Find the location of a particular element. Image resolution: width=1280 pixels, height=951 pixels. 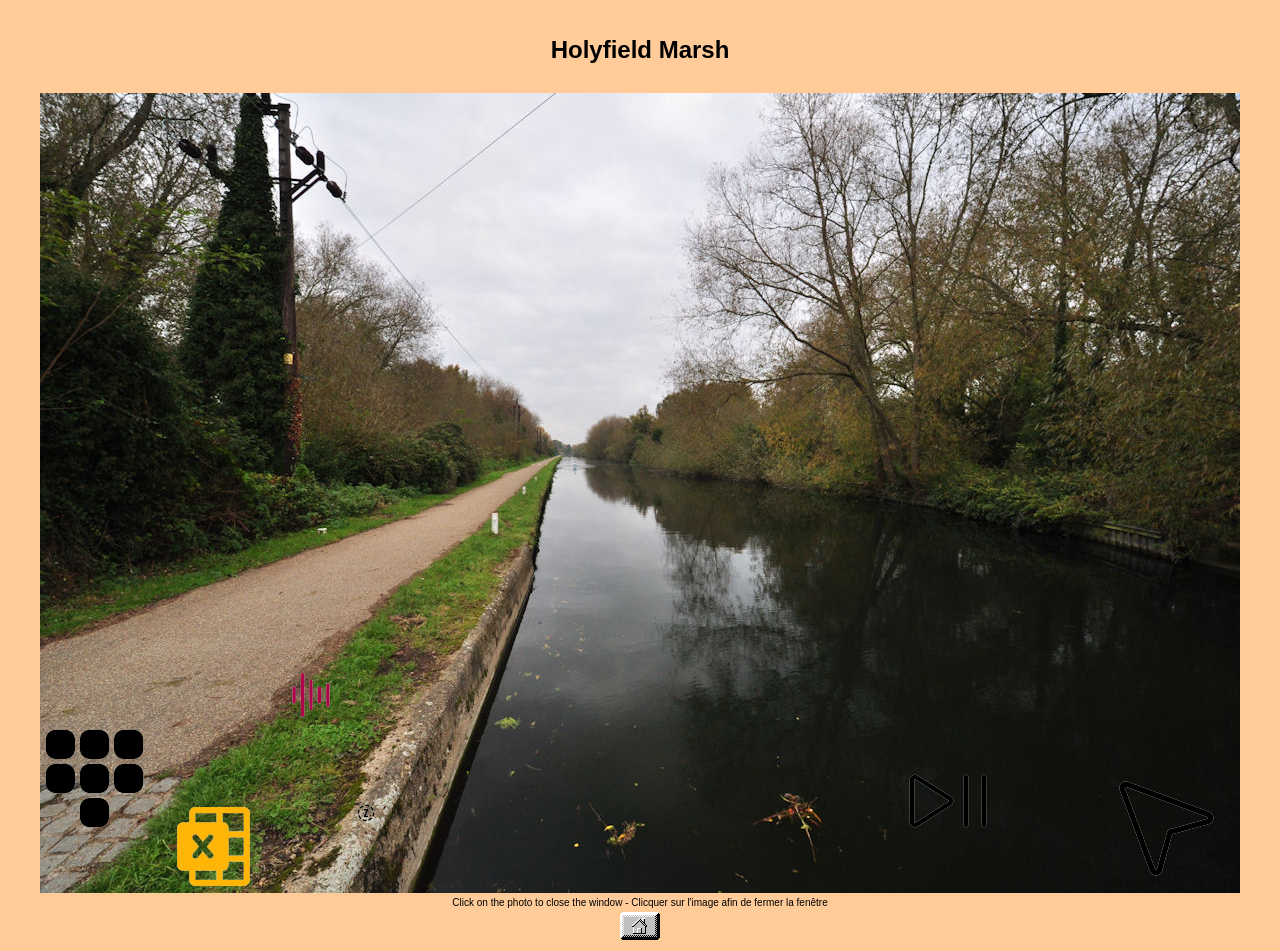

open the phone dialpad is located at coordinates (94, 778).